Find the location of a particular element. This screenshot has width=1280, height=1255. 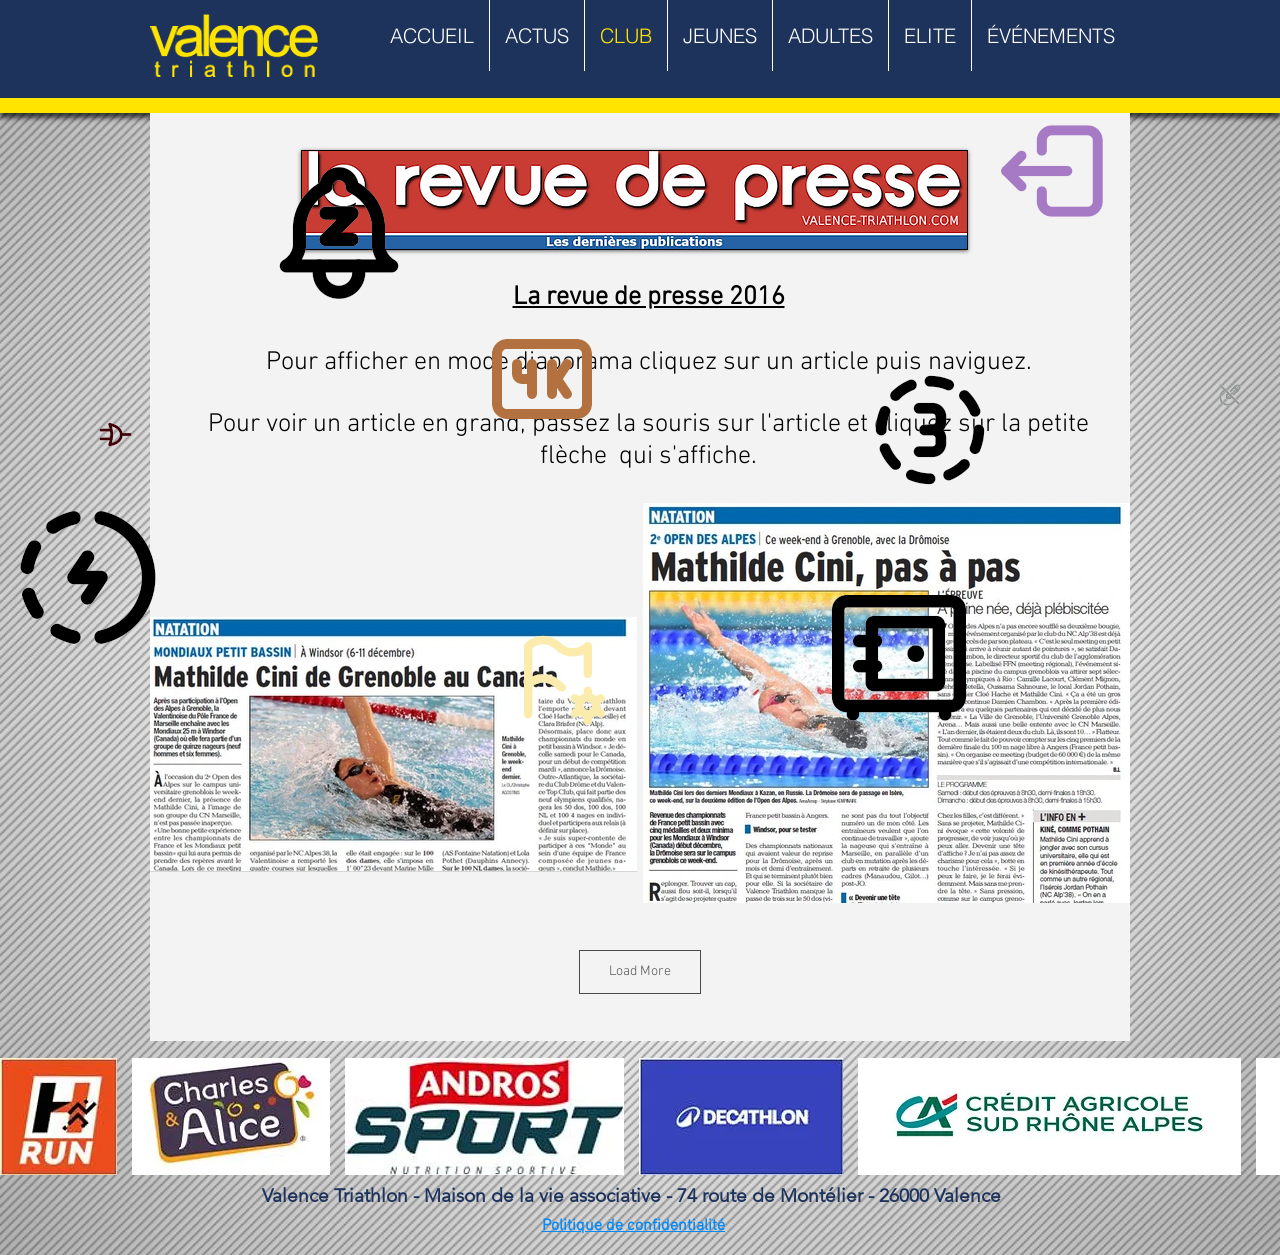

access fiscal host settings is located at coordinates (899, 662).